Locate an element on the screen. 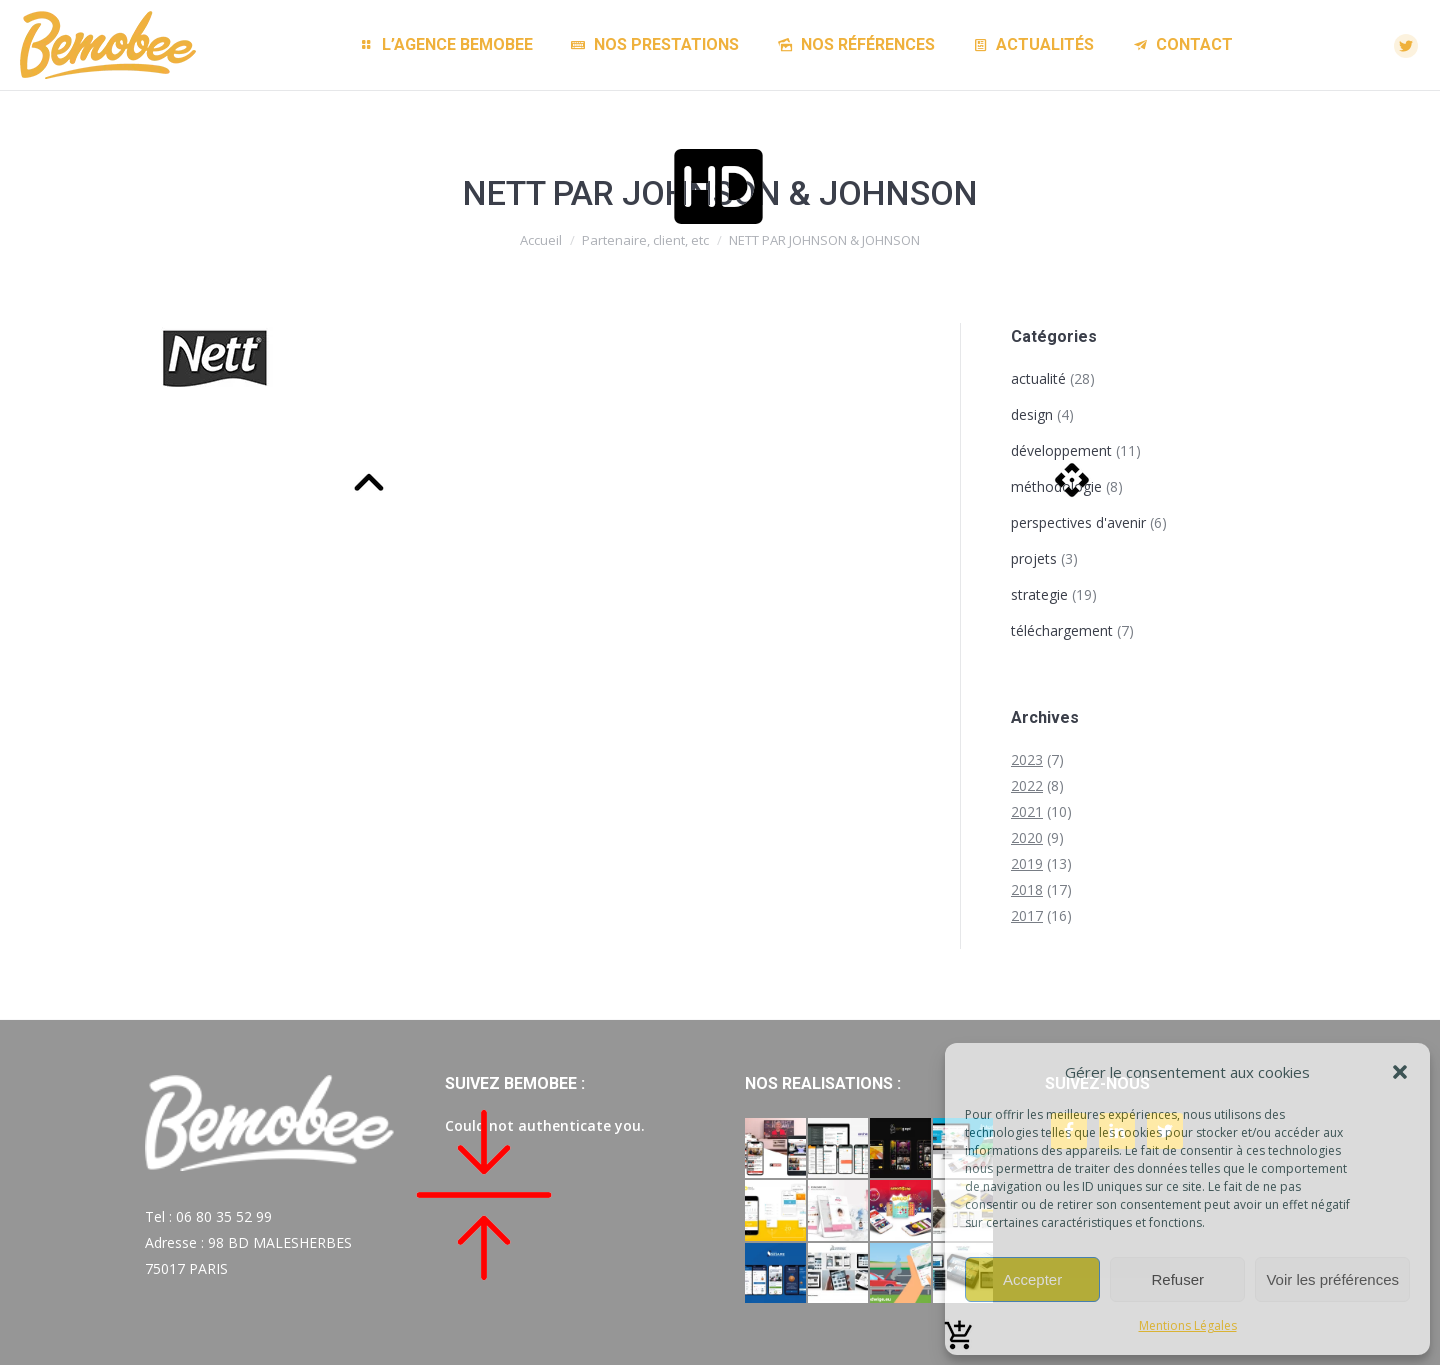 Image resolution: width=1440 pixels, height=1365 pixels. collapse an expanded section is located at coordinates (369, 483).